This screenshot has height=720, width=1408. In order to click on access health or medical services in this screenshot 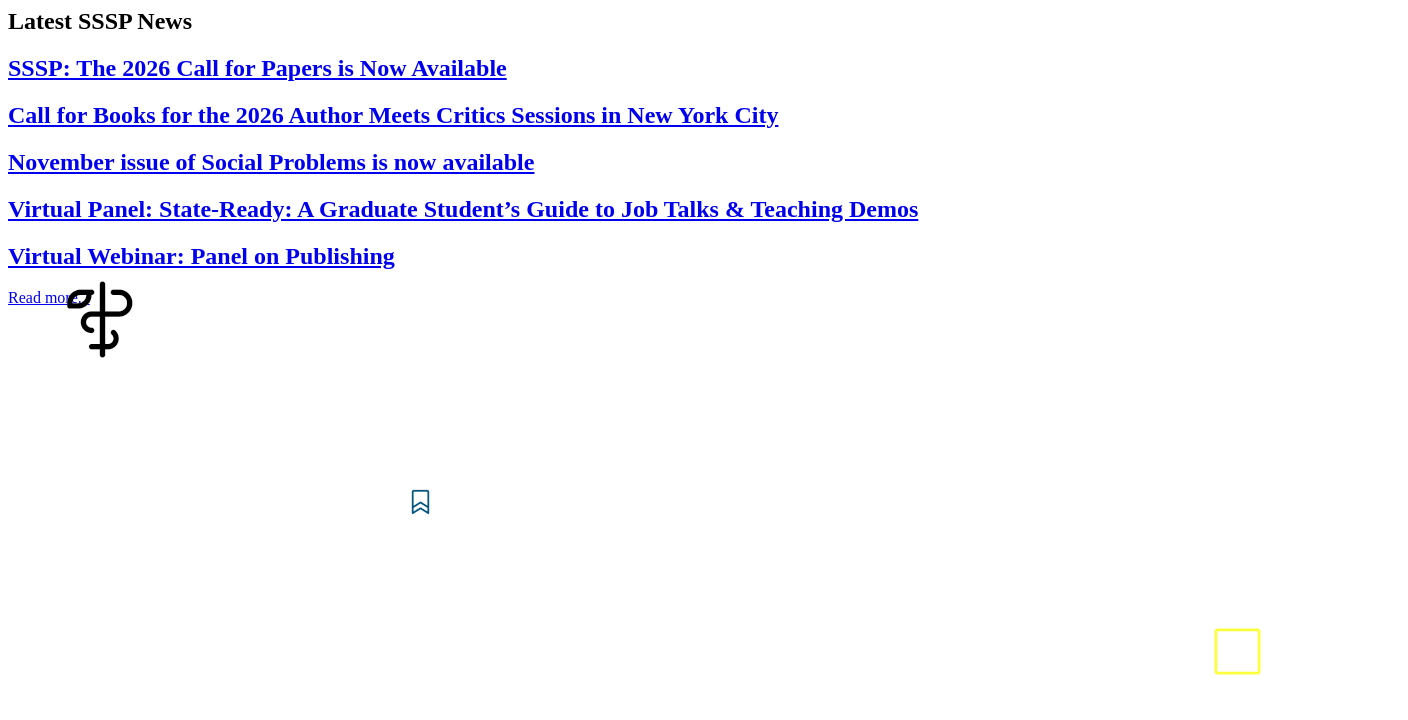, I will do `click(102, 319)`.